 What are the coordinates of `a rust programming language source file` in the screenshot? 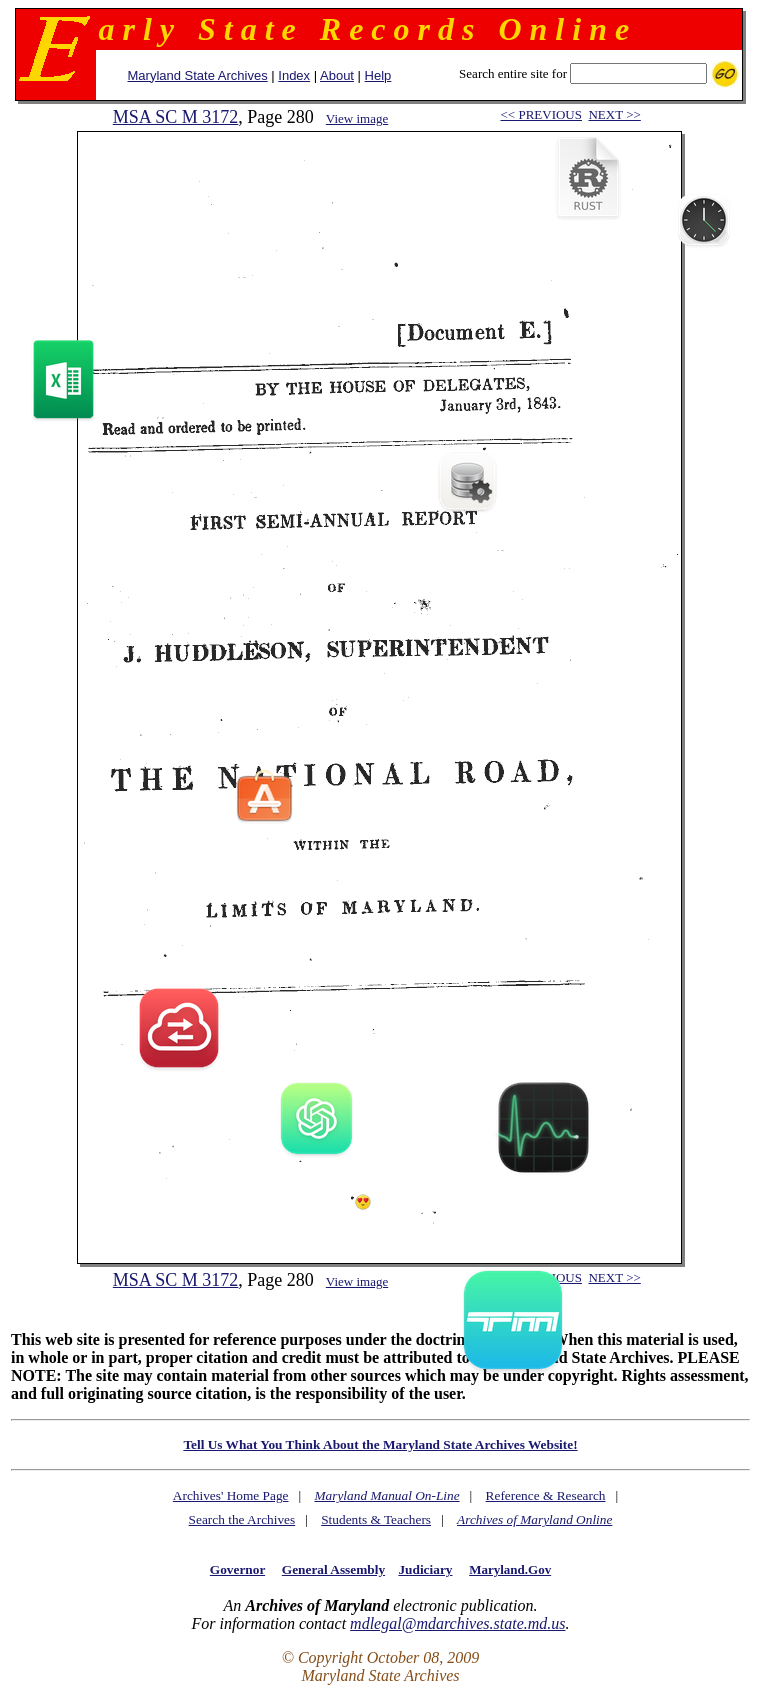 It's located at (588, 178).